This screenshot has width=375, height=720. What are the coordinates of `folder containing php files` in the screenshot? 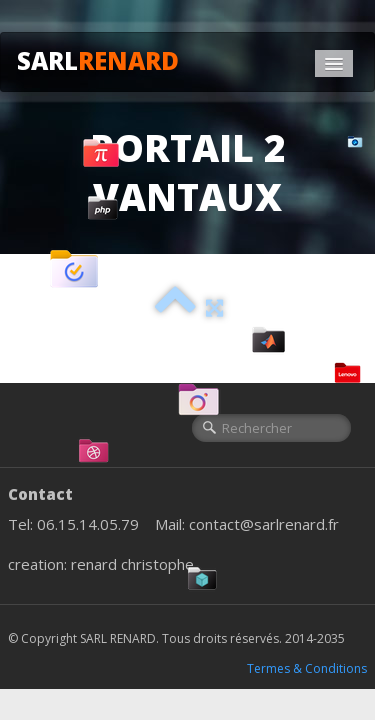 It's located at (102, 208).